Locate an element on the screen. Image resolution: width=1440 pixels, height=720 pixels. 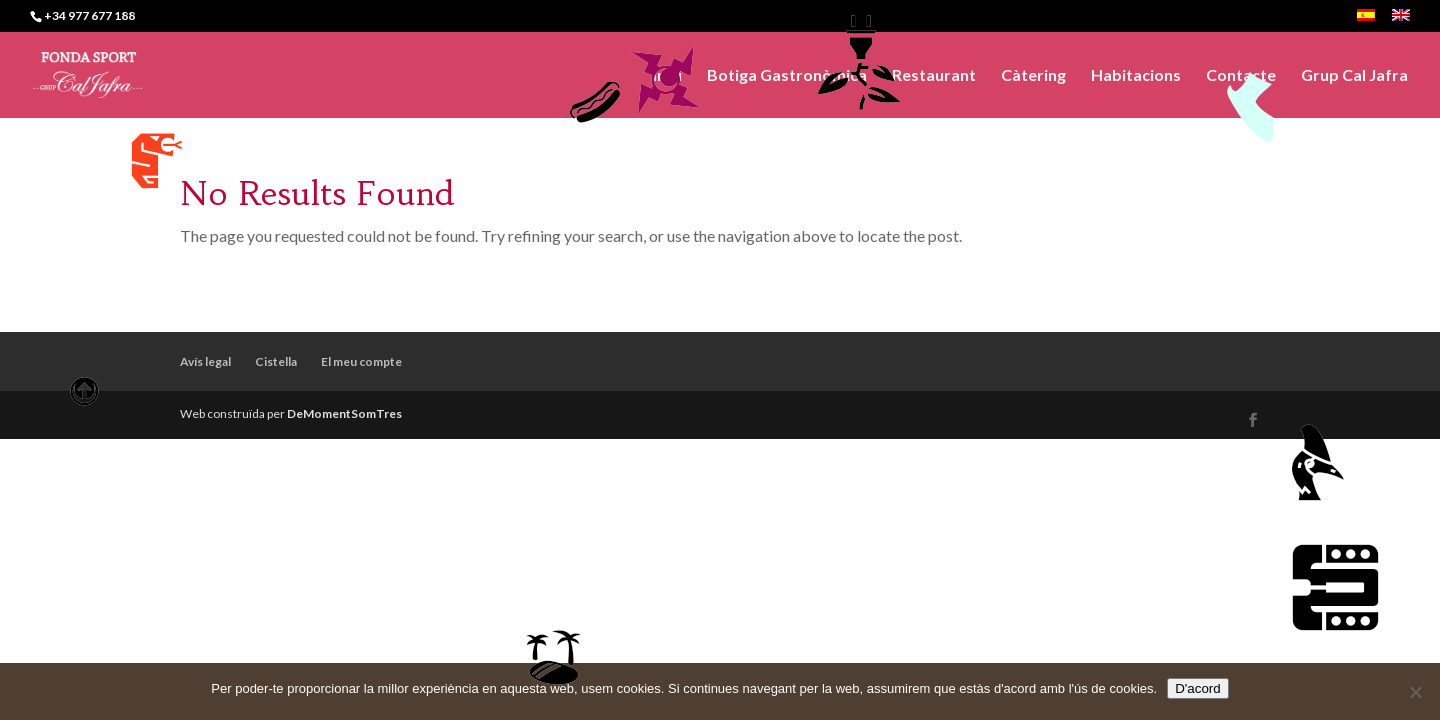
indicates eco-friendly or sustainable energy mode is located at coordinates (861, 61).